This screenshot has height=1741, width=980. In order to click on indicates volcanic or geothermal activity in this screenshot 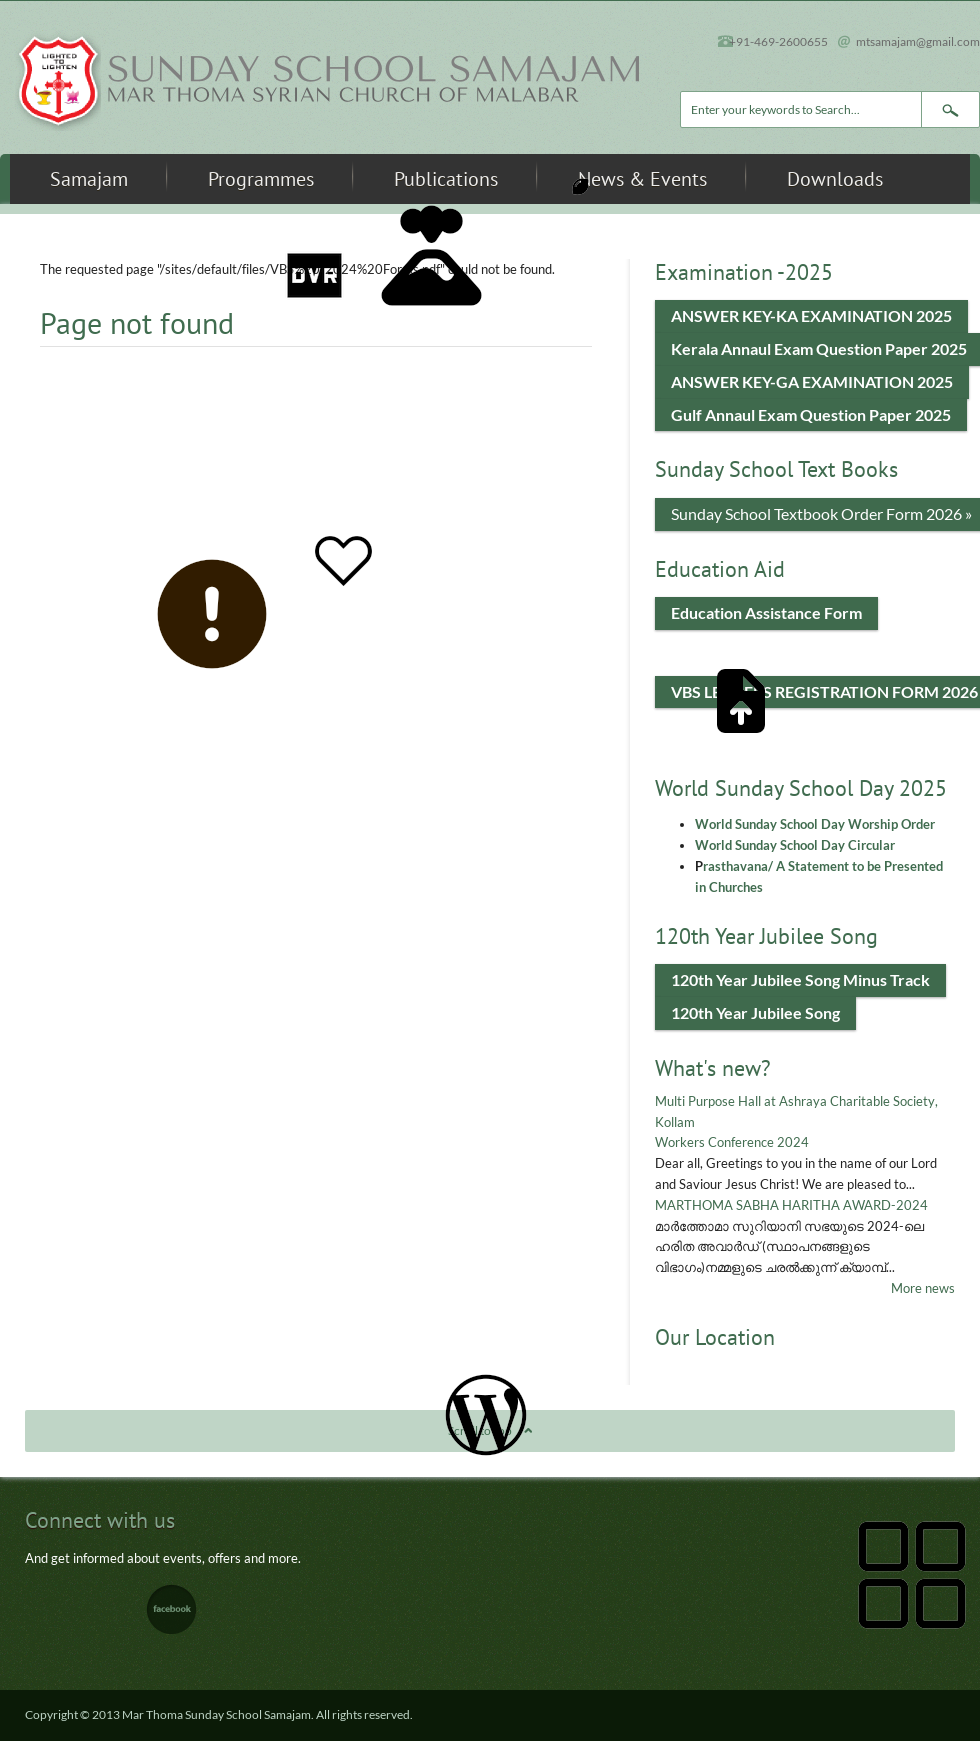, I will do `click(431, 255)`.